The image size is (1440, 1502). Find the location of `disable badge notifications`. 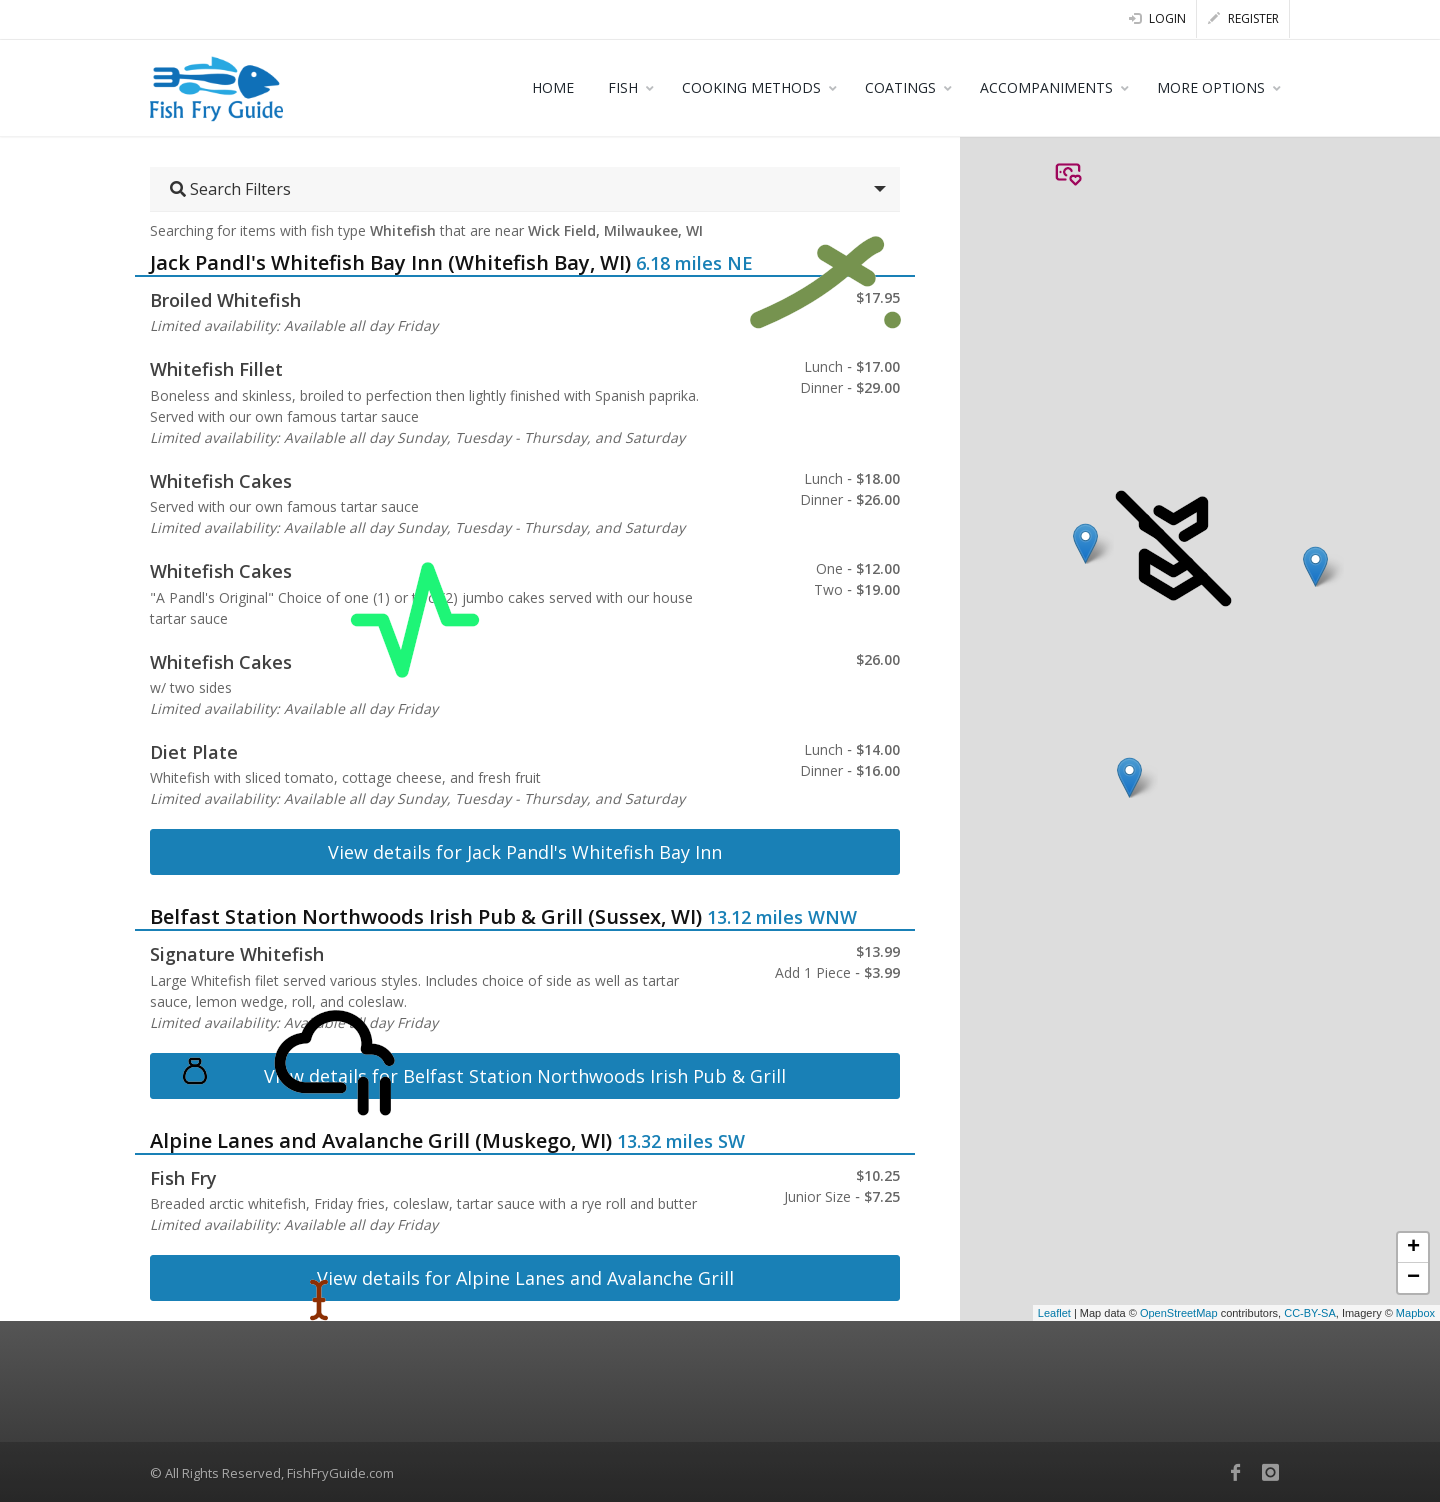

disable badge notifications is located at coordinates (1173, 548).